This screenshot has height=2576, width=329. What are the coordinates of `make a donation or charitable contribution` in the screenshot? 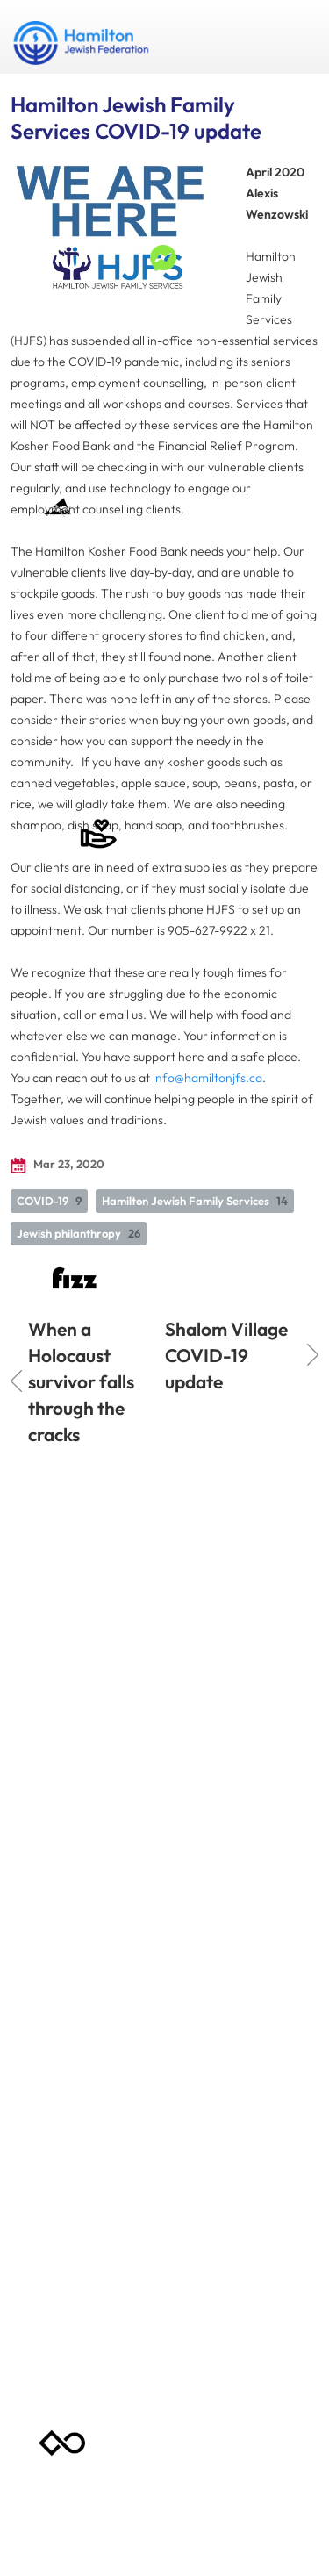 It's located at (98, 834).